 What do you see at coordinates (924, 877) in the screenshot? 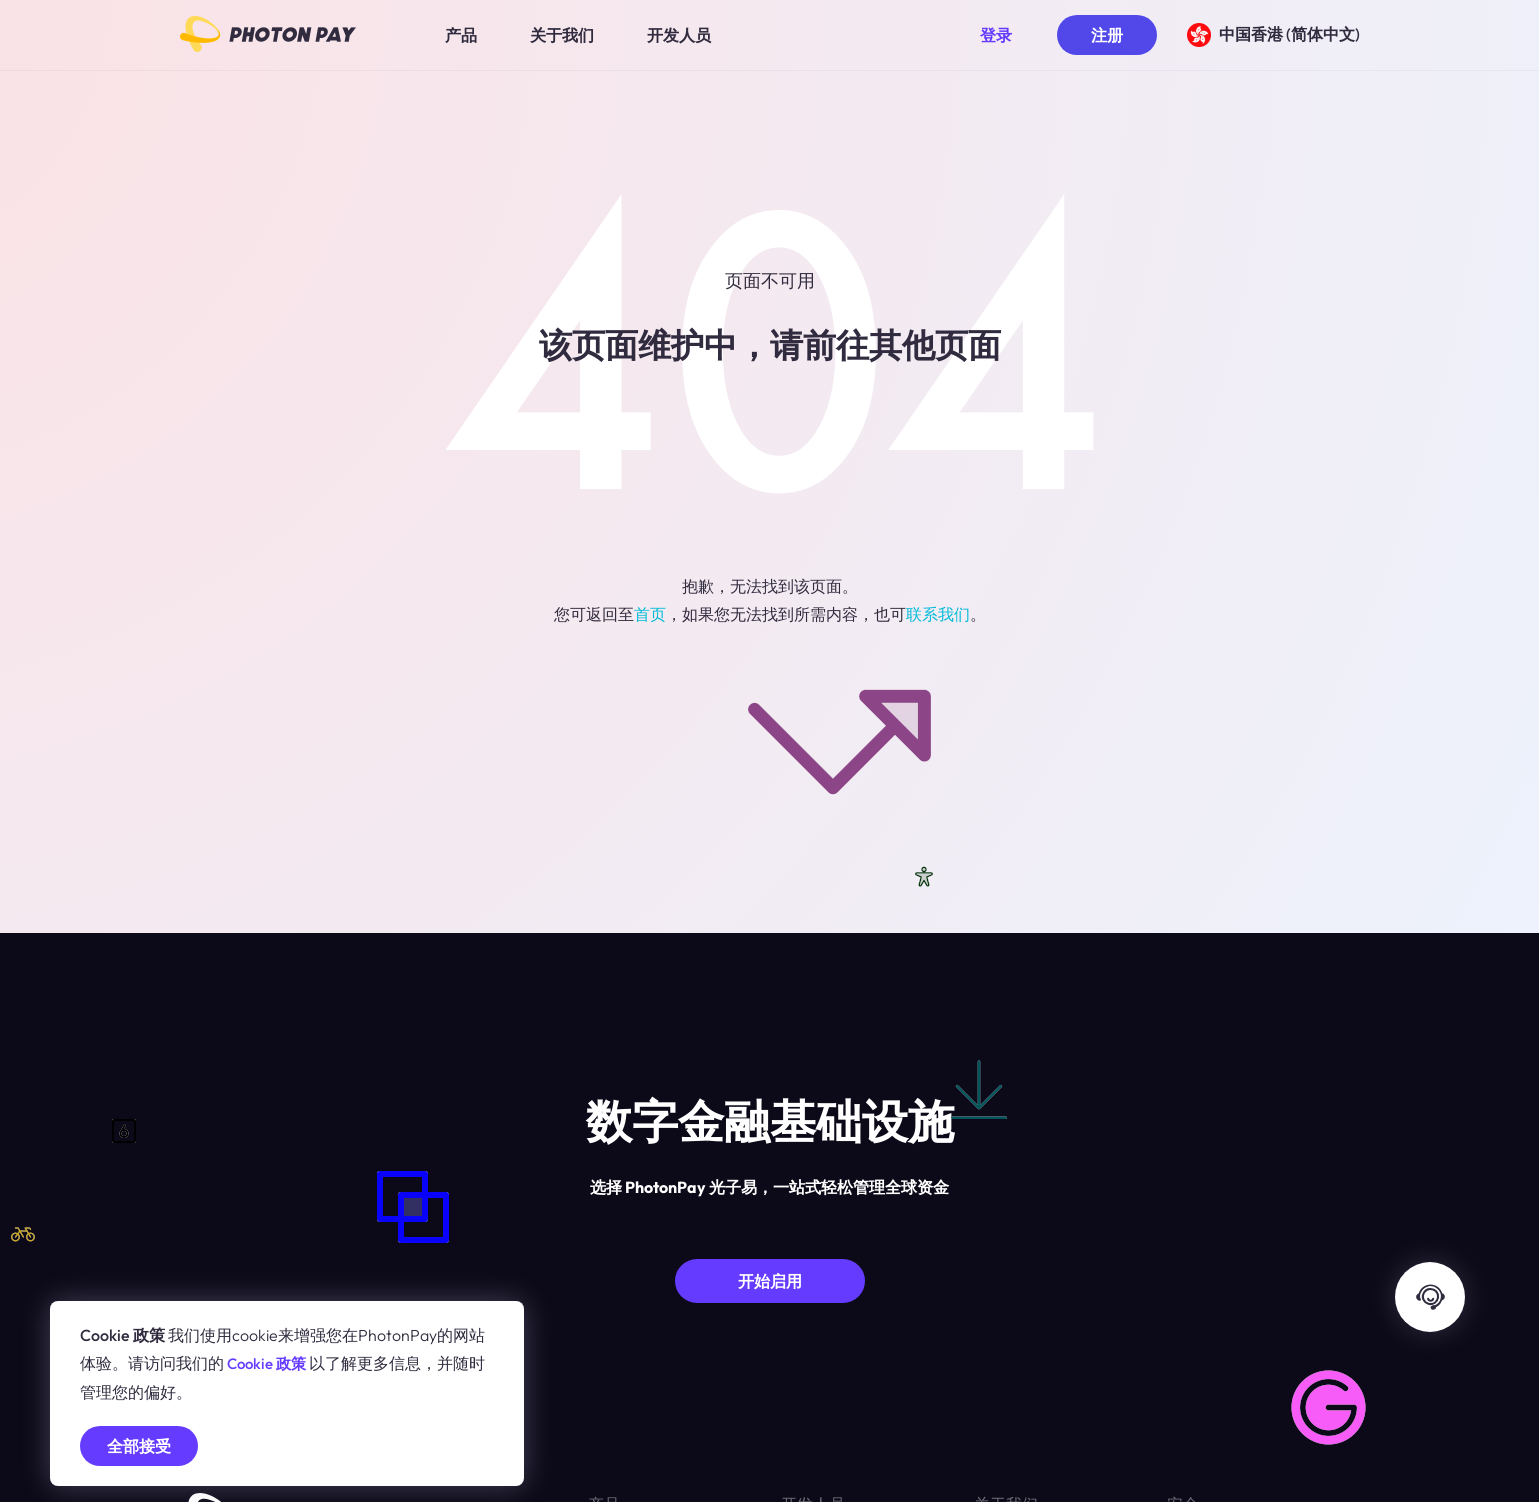
I see `accessibility settings or features` at bounding box center [924, 877].